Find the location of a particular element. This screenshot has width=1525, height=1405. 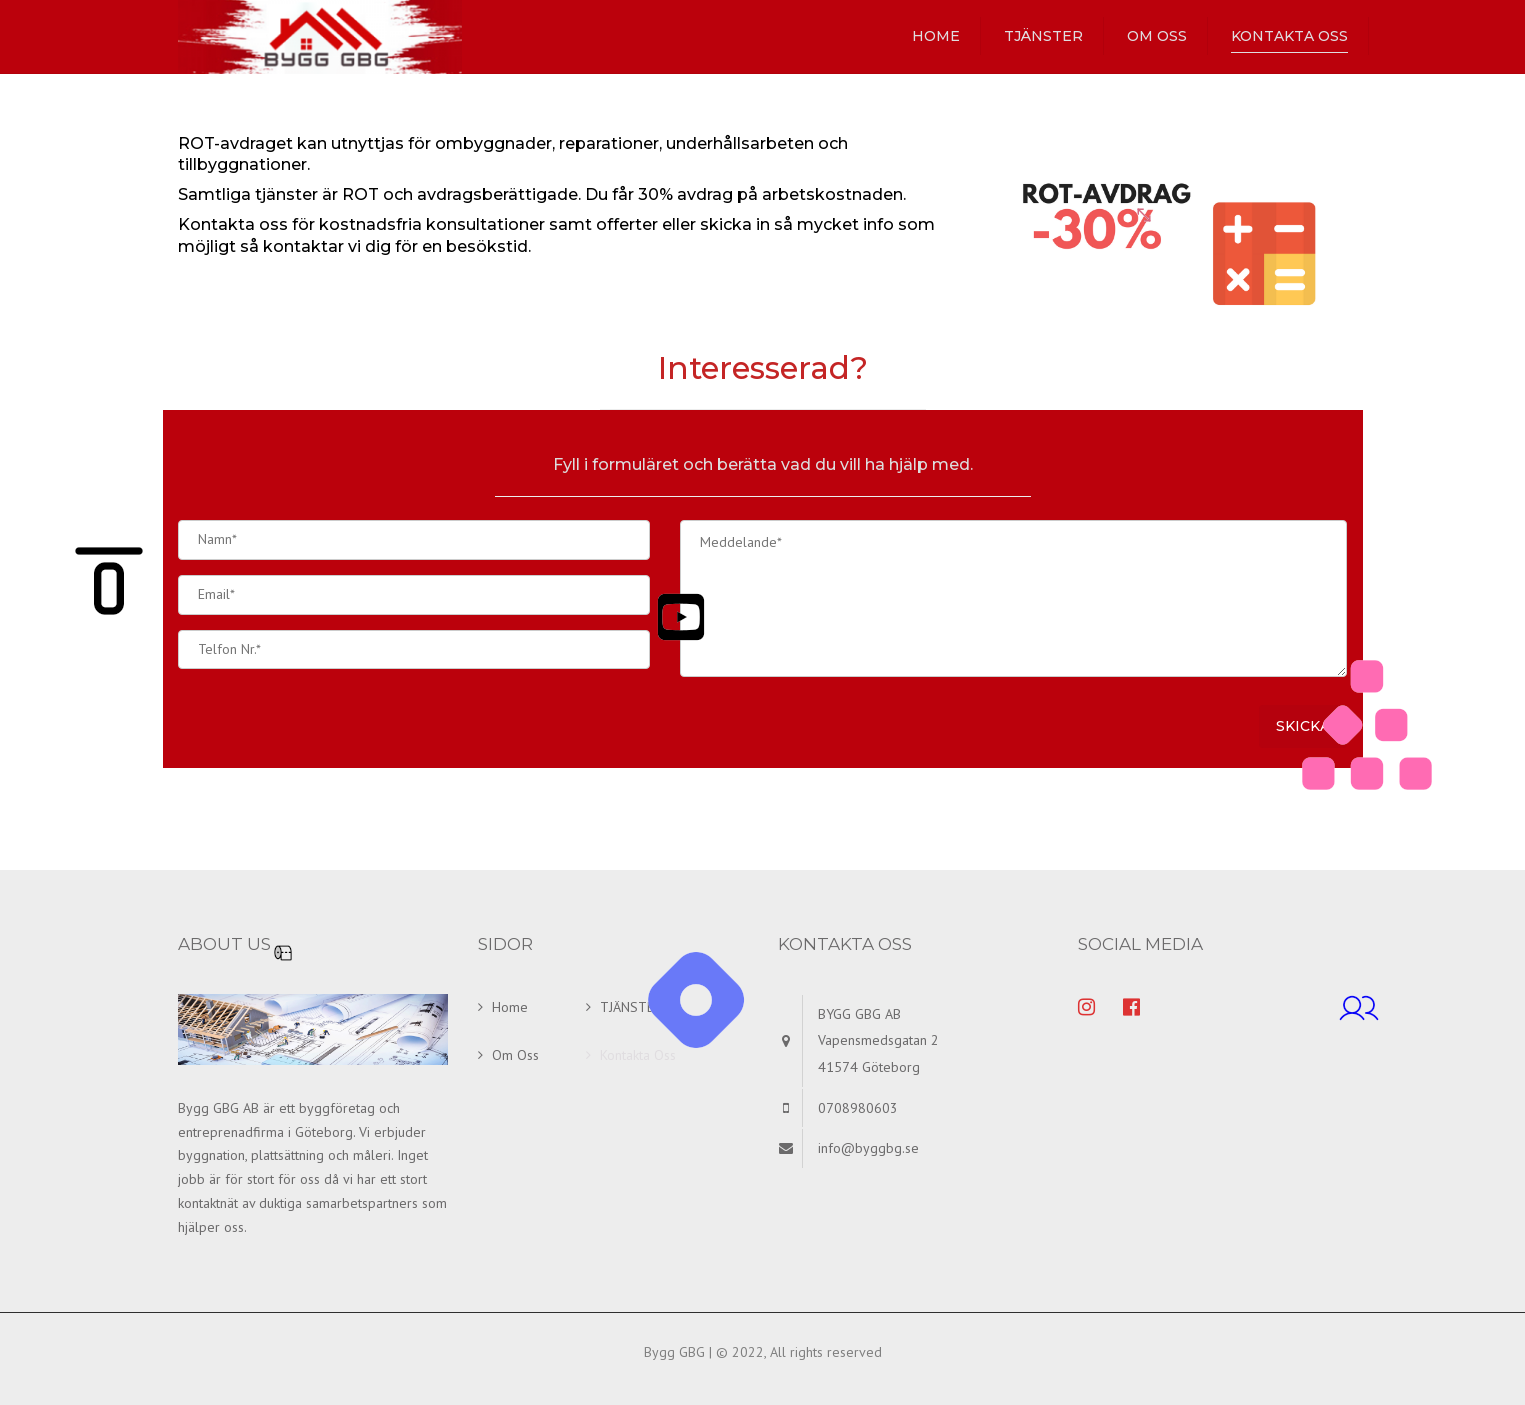

visit hashnode developer blog platform is located at coordinates (696, 1000).